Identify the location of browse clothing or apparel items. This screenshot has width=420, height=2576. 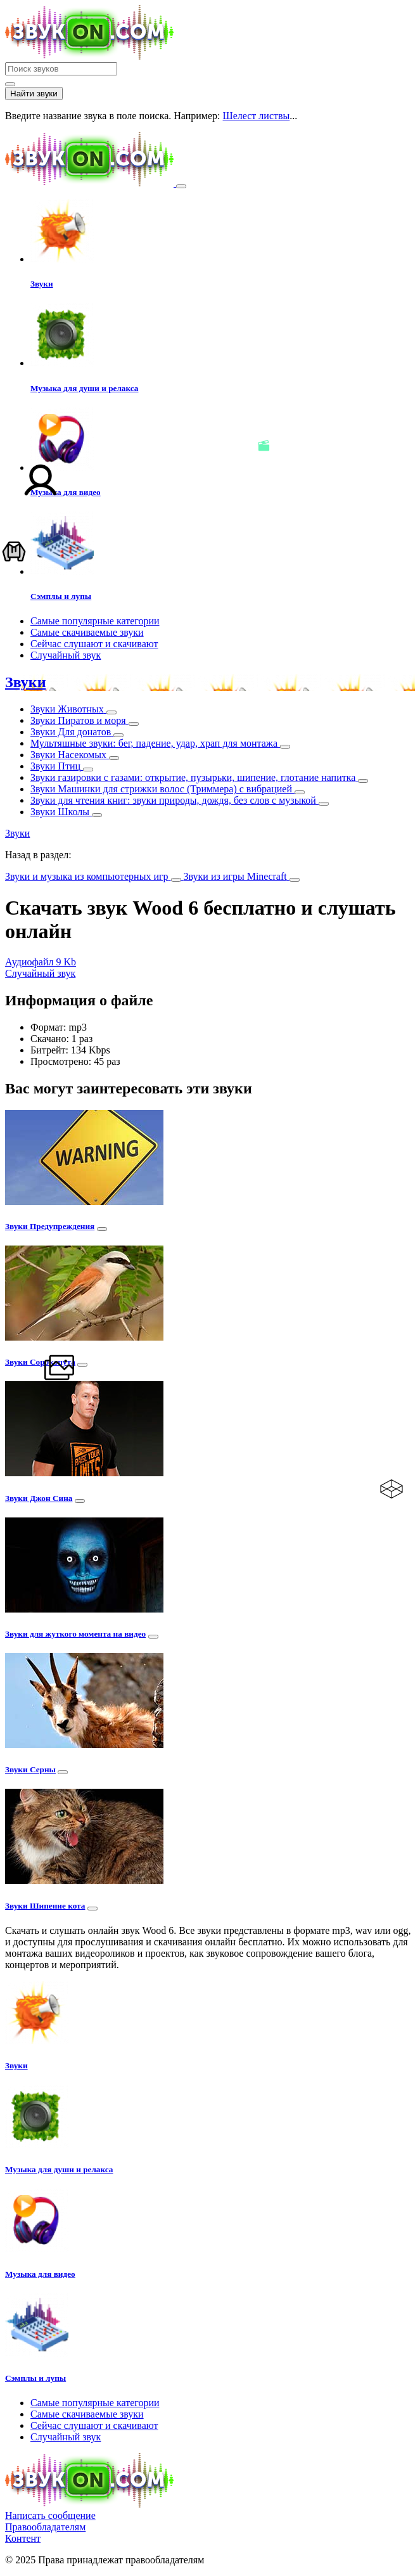
(14, 551).